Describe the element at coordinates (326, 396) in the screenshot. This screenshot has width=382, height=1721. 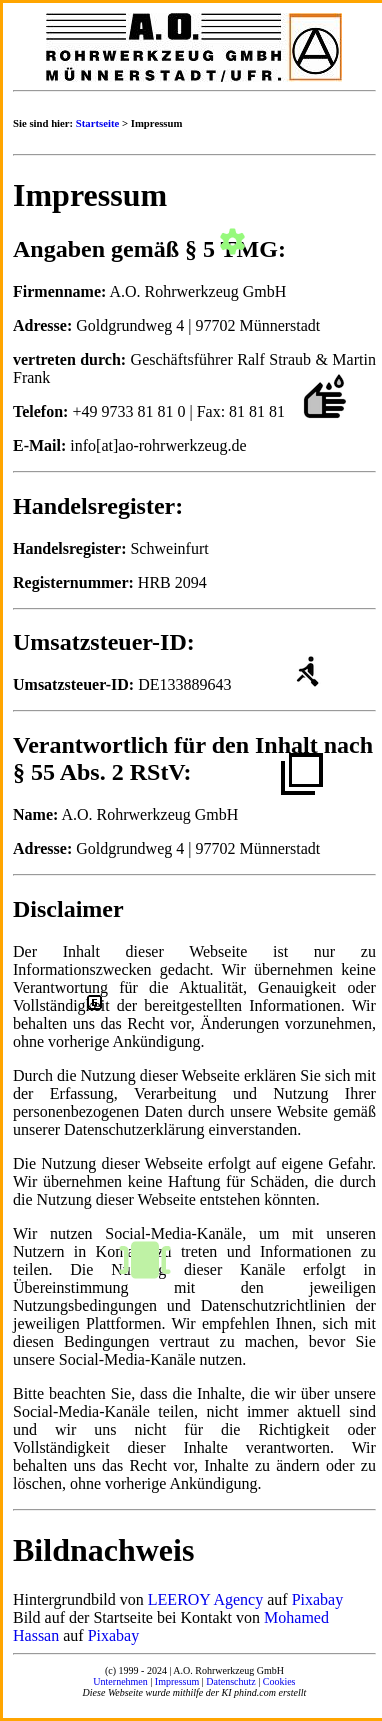
I see `indicates a handwashing station or restroom nearby` at that location.